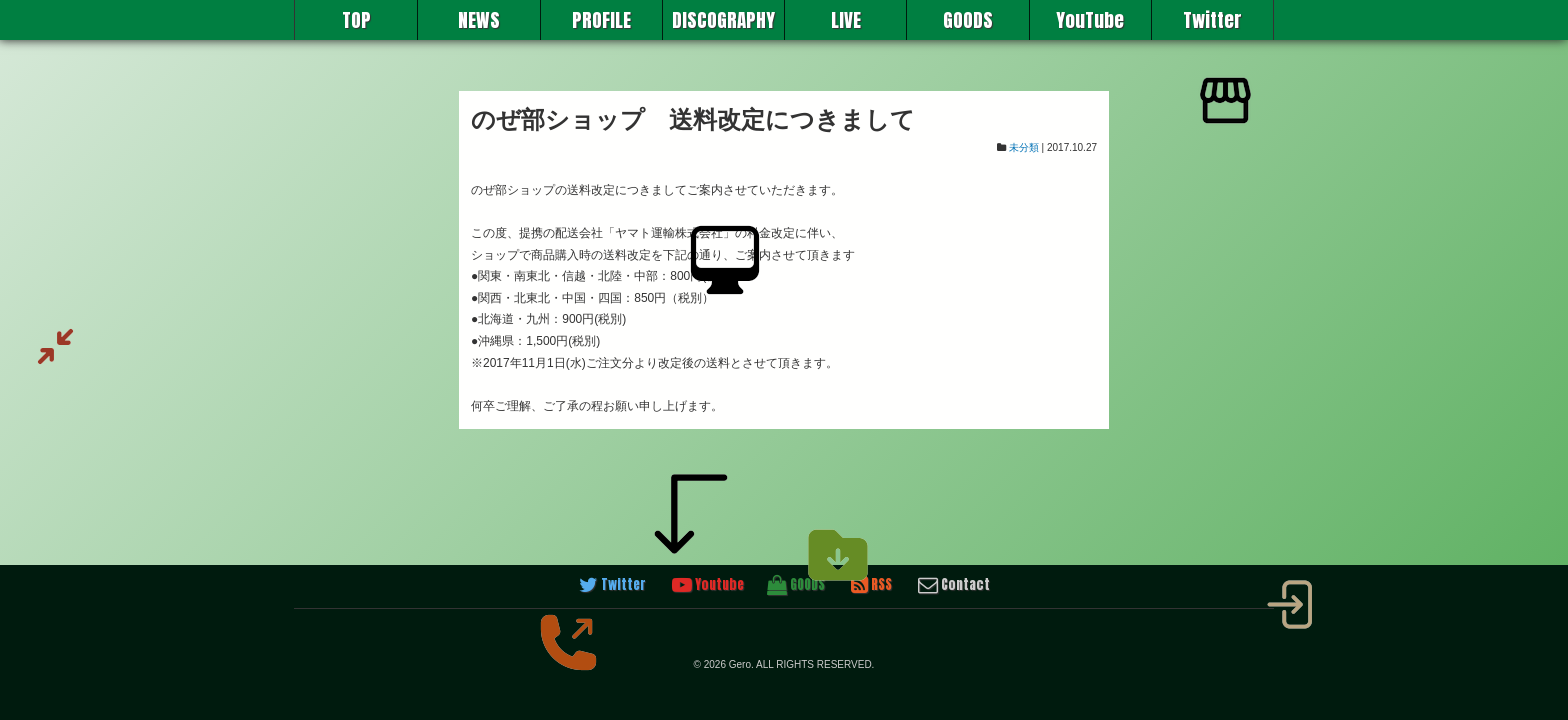  I want to click on access the marketplace or shop, so click(1225, 100).